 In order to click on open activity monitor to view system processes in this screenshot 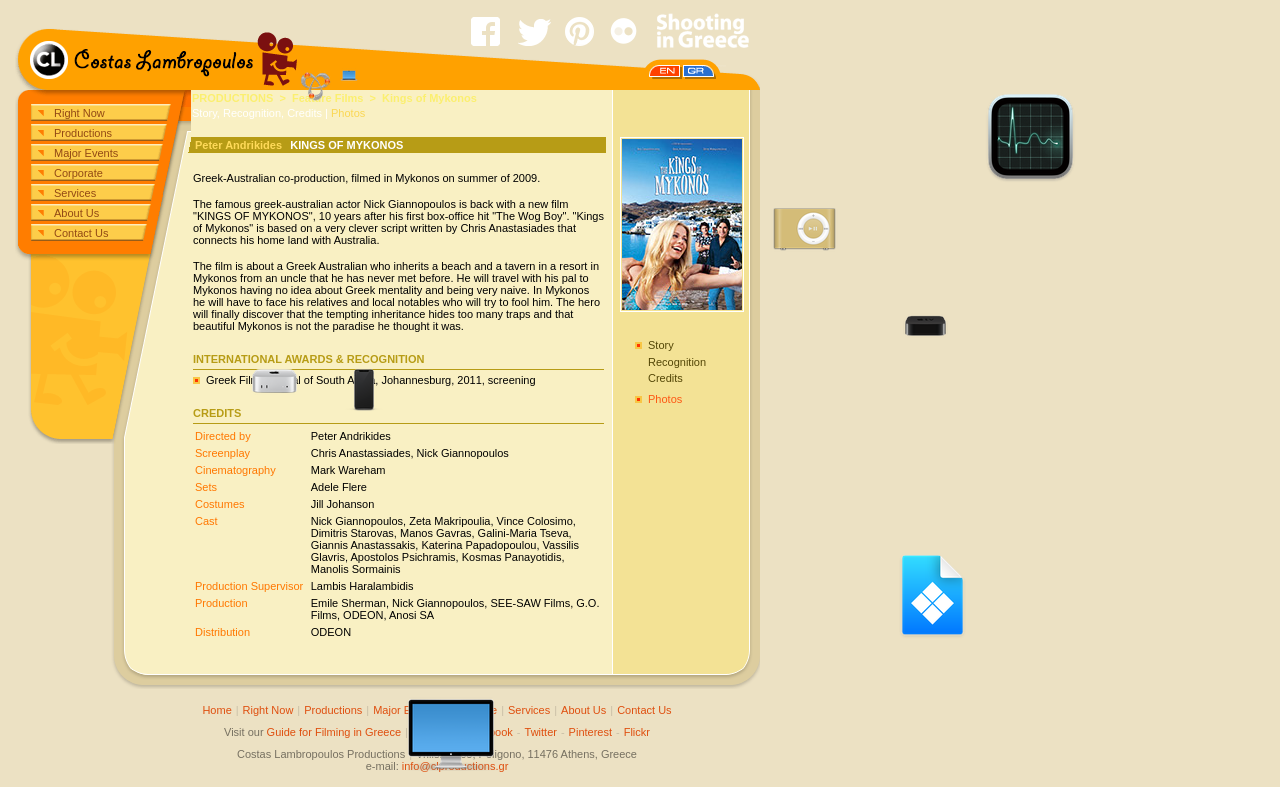, I will do `click(1030, 136)`.